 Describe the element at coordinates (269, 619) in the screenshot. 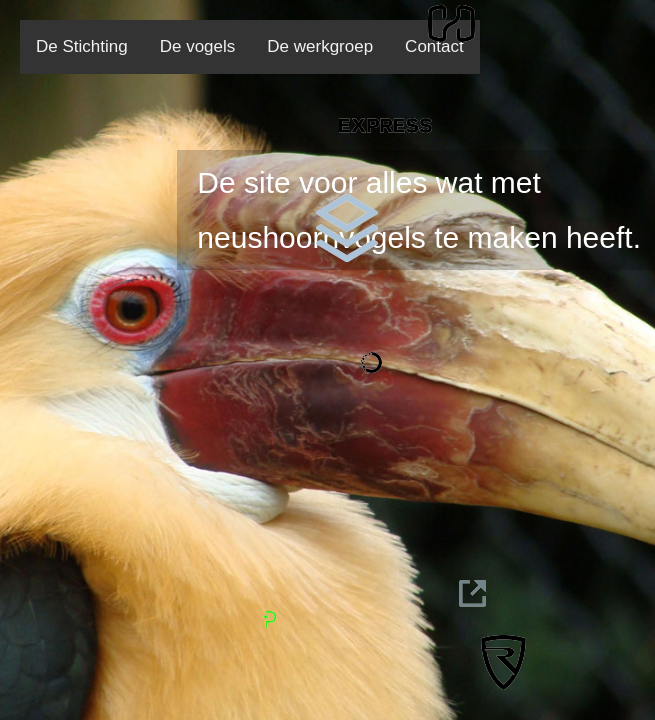

I see `paddle payment platform logo` at that location.